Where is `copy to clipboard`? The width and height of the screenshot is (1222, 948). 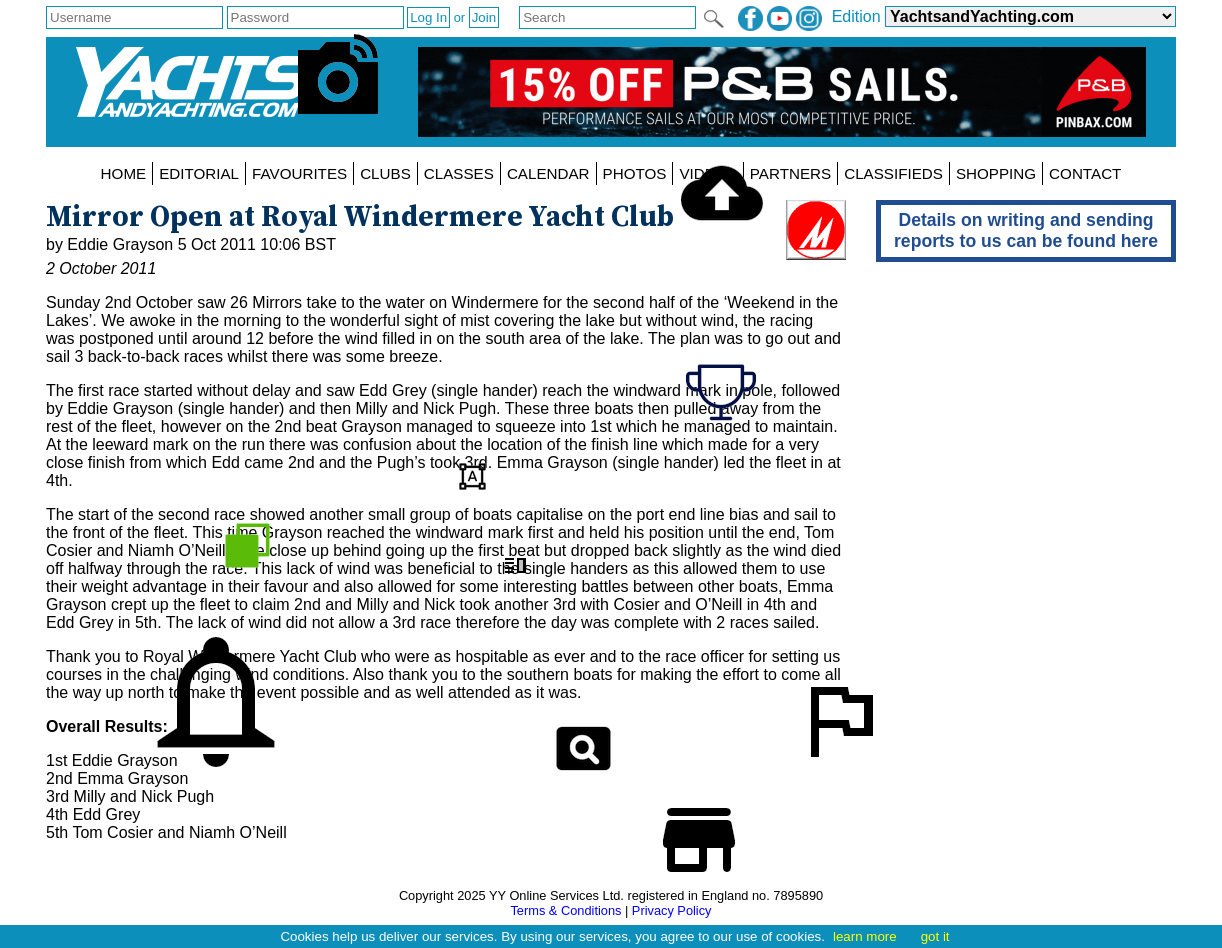 copy to clipboard is located at coordinates (247, 545).